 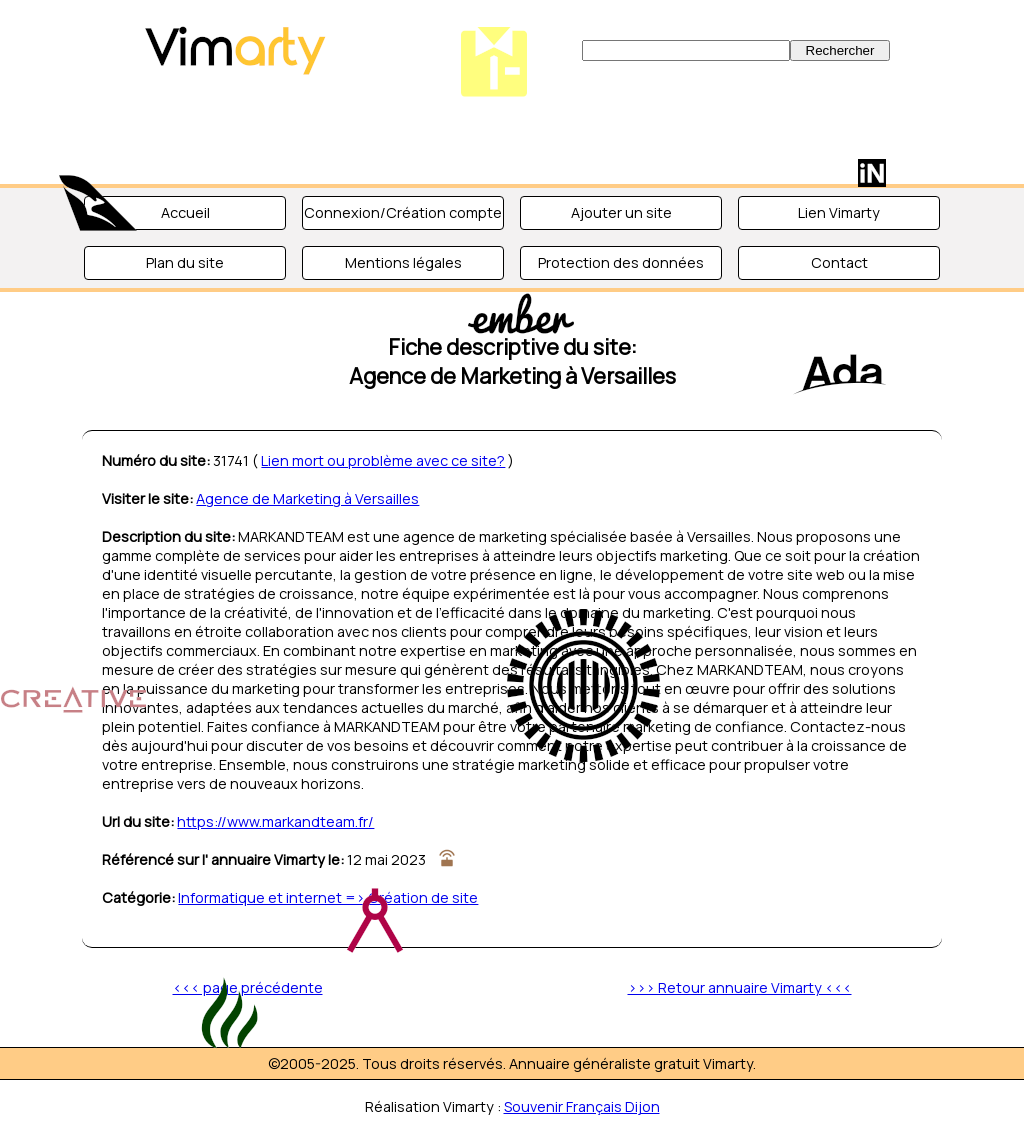 I want to click on ada company logo, so click(x=839, y=374).